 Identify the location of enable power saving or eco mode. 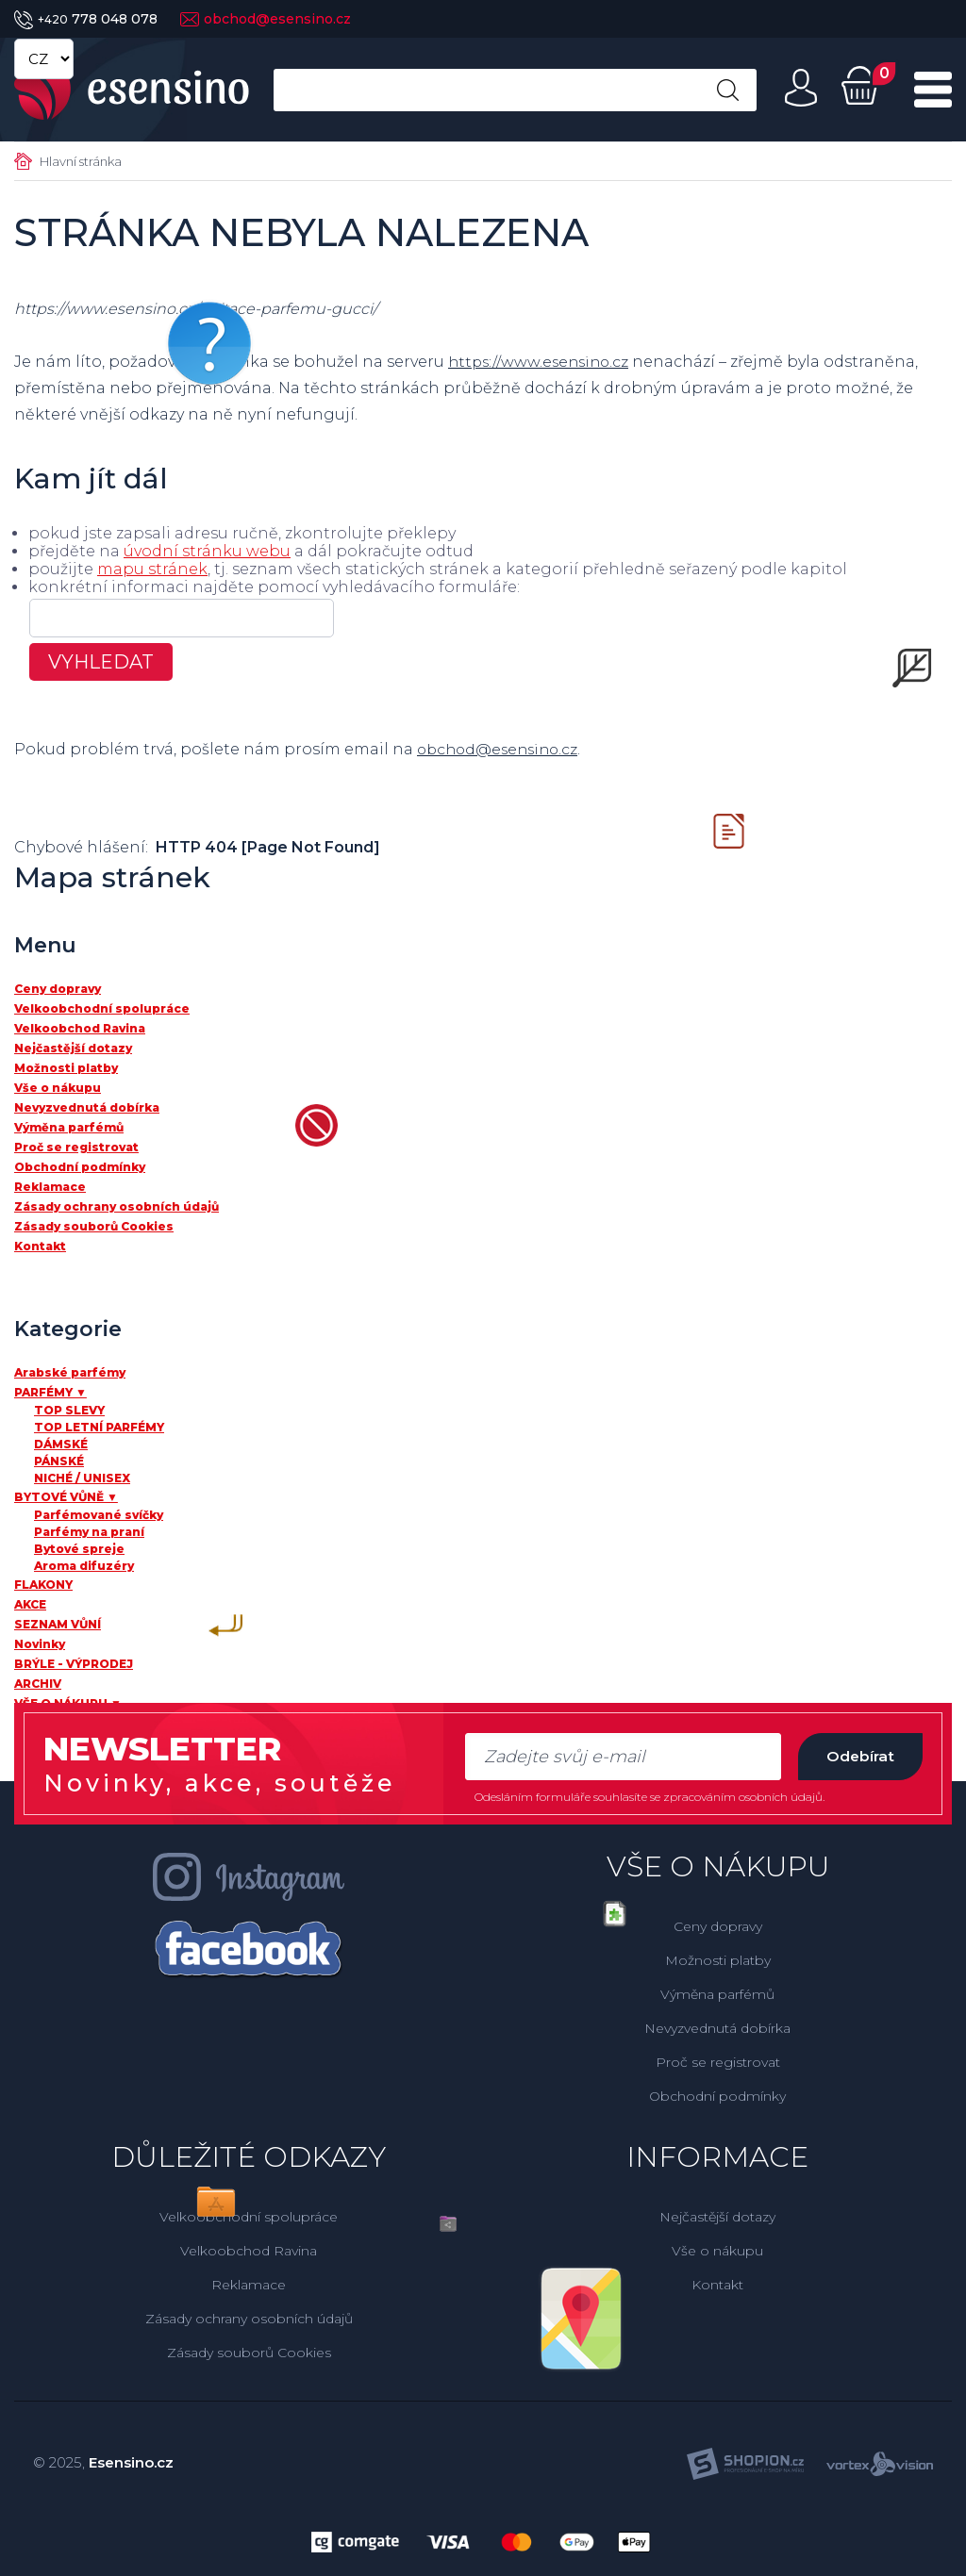
(911, 668).